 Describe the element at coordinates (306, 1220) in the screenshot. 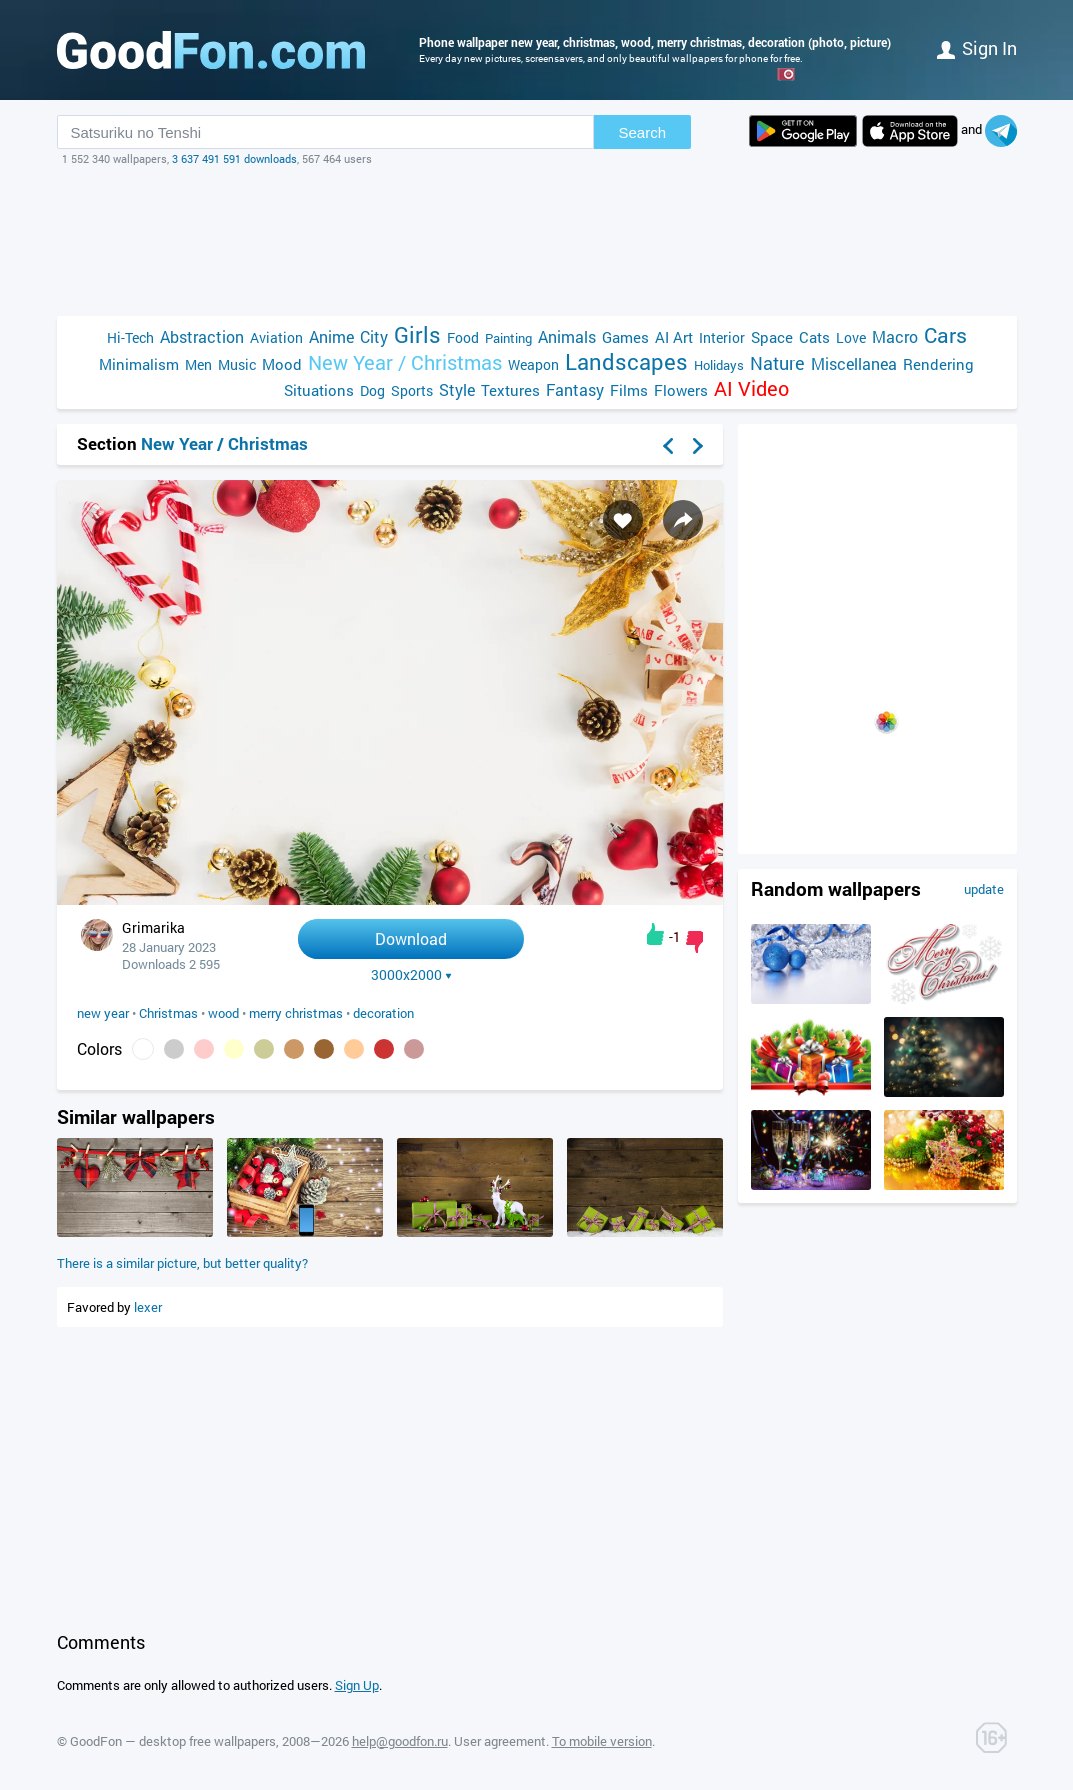

I see `manage connected iPhone device` at that location.